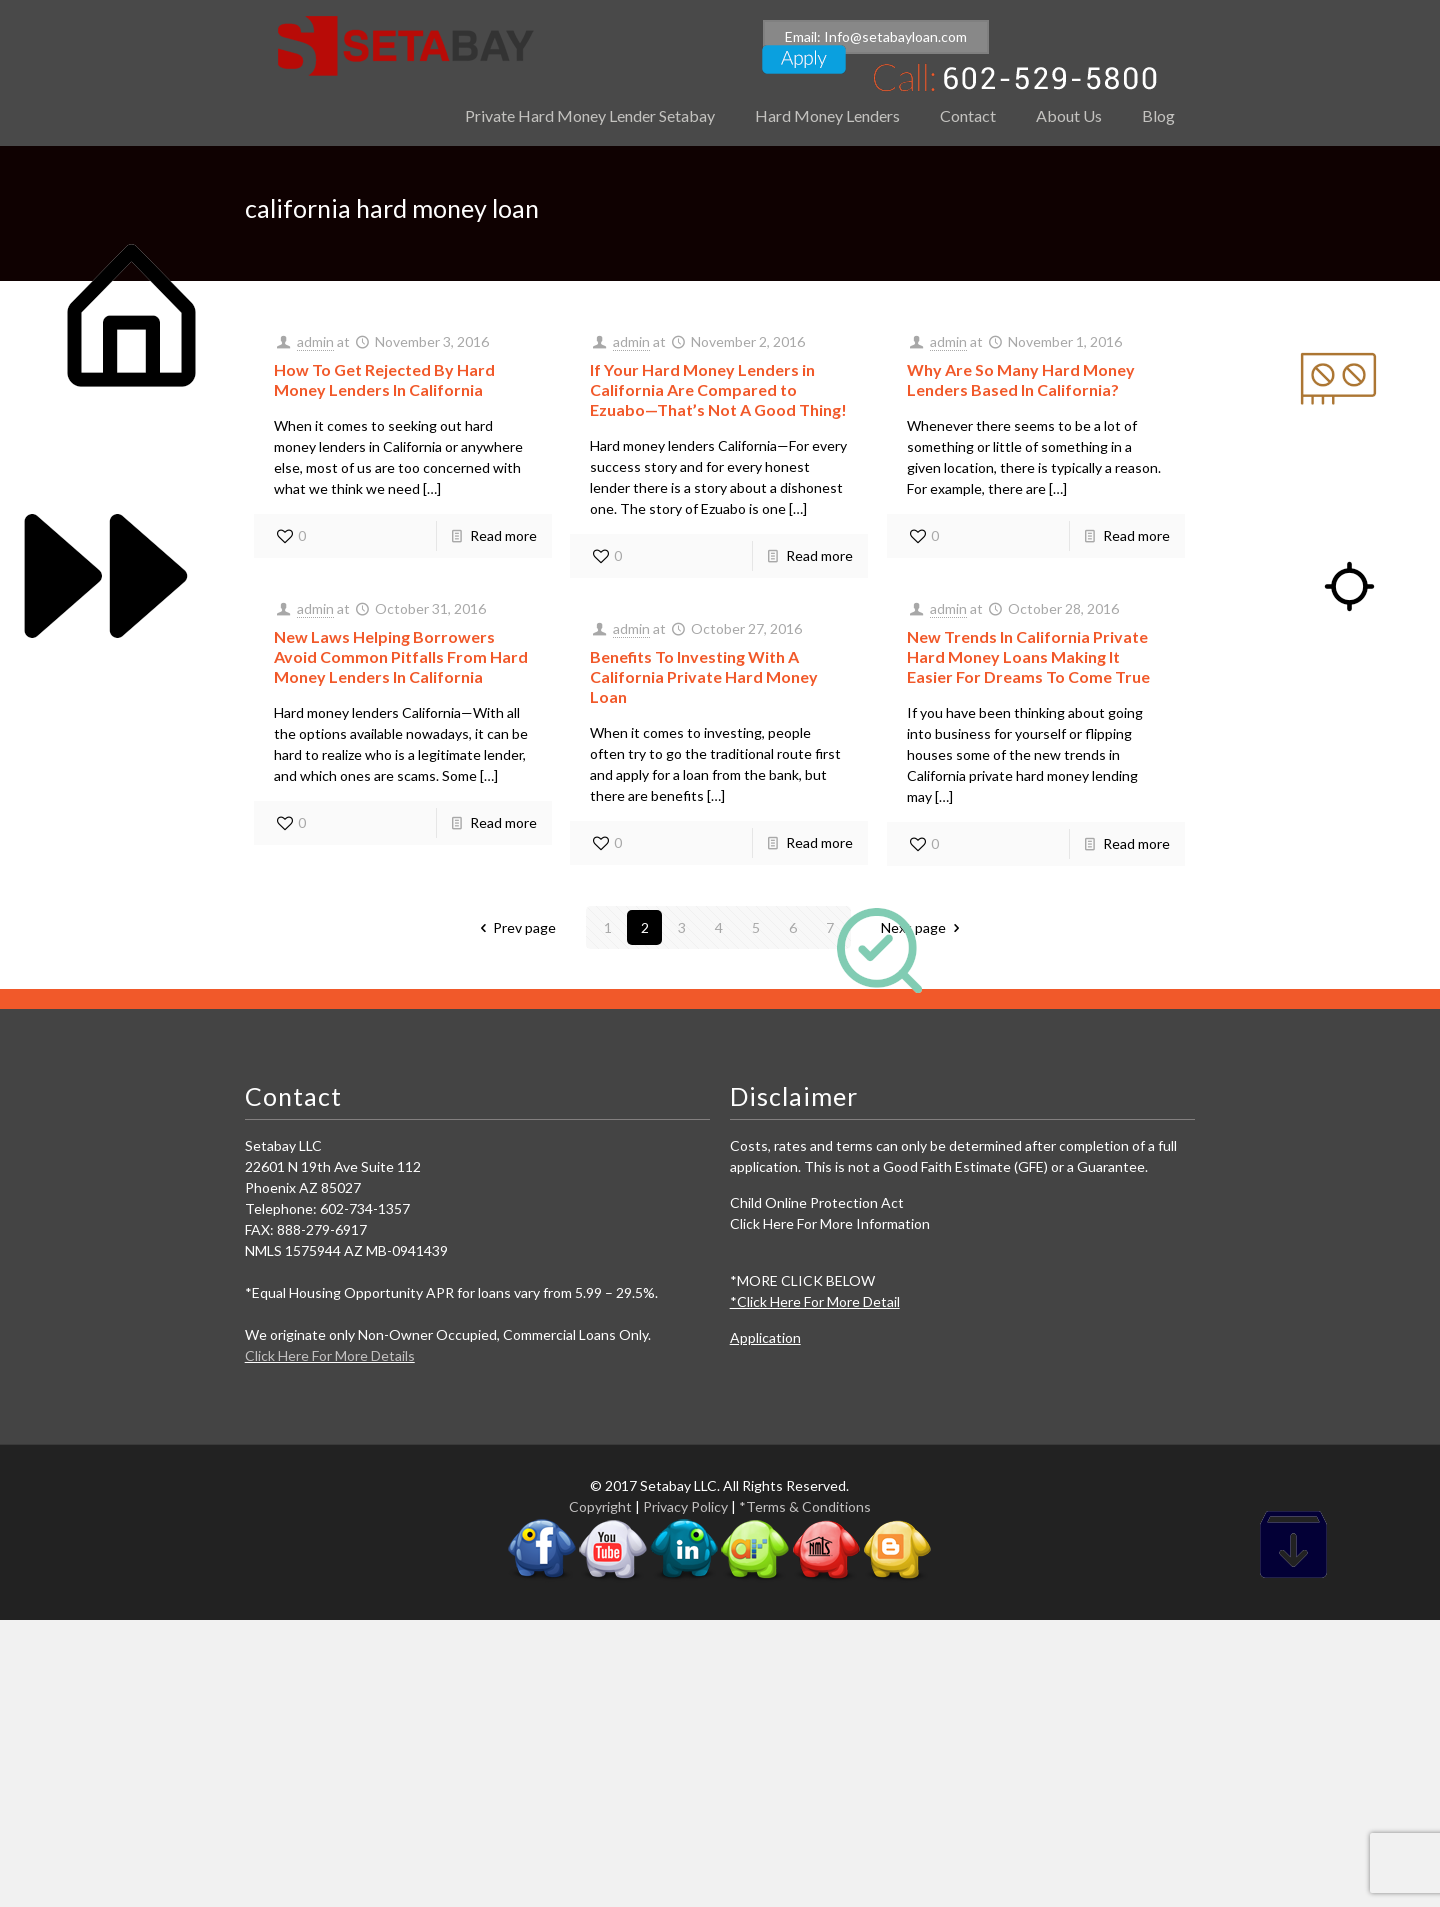  Describe the element at coordinates (1293, 1544) in the screenshot. I see `download to storage or archive` at that location.